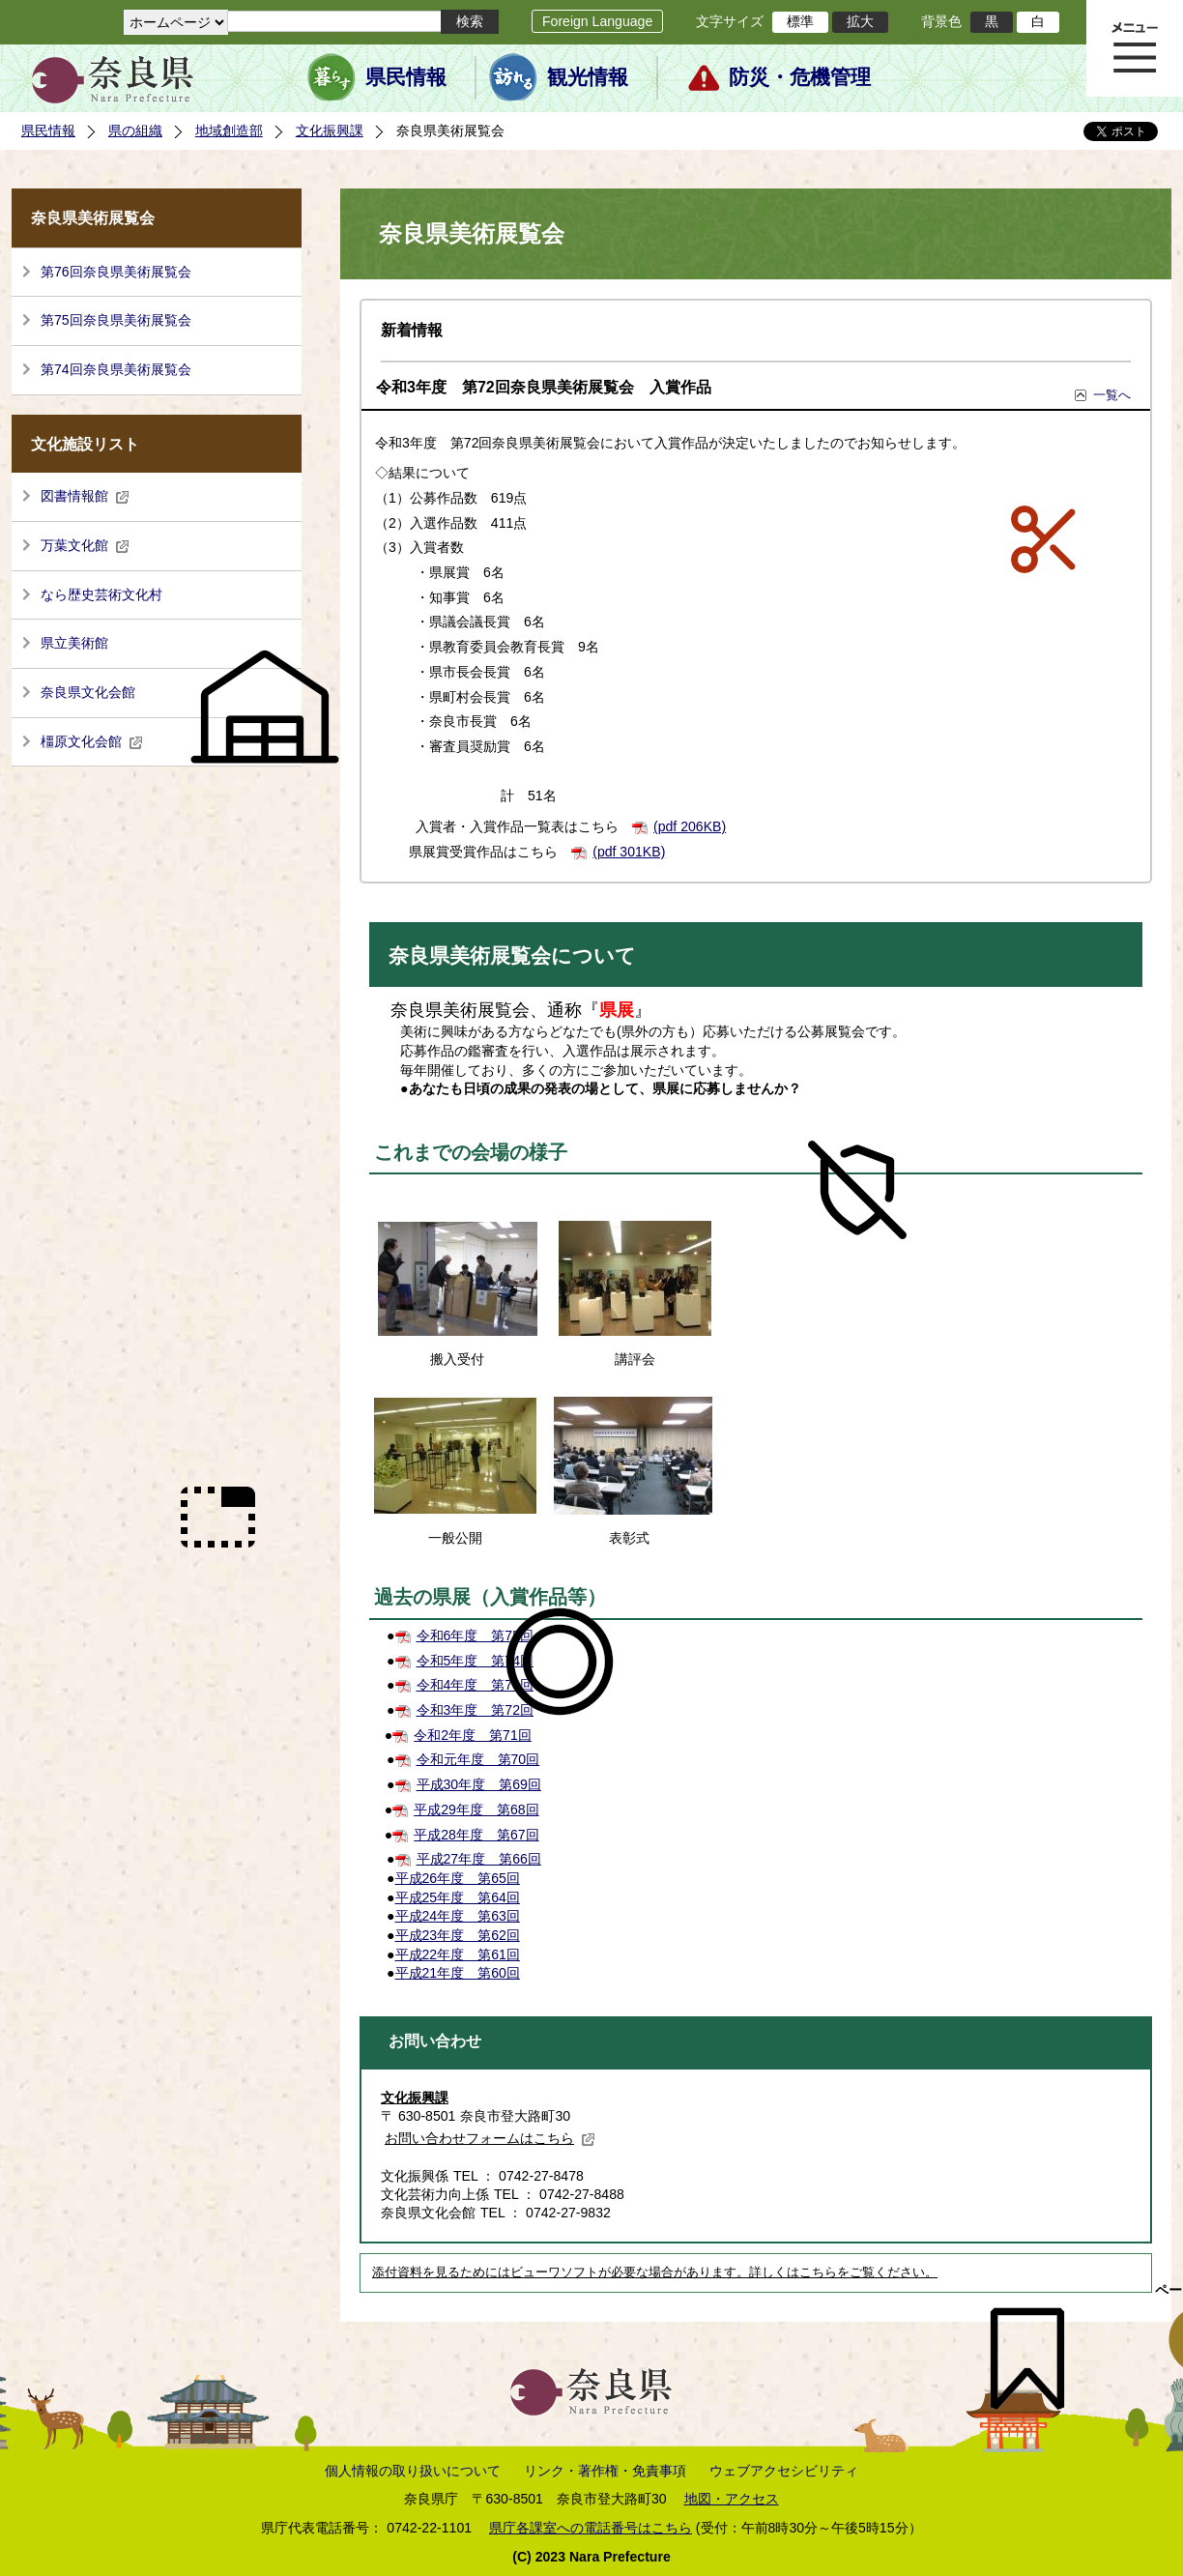  I want to click on security or protection is disabled, so click(857, 1190).